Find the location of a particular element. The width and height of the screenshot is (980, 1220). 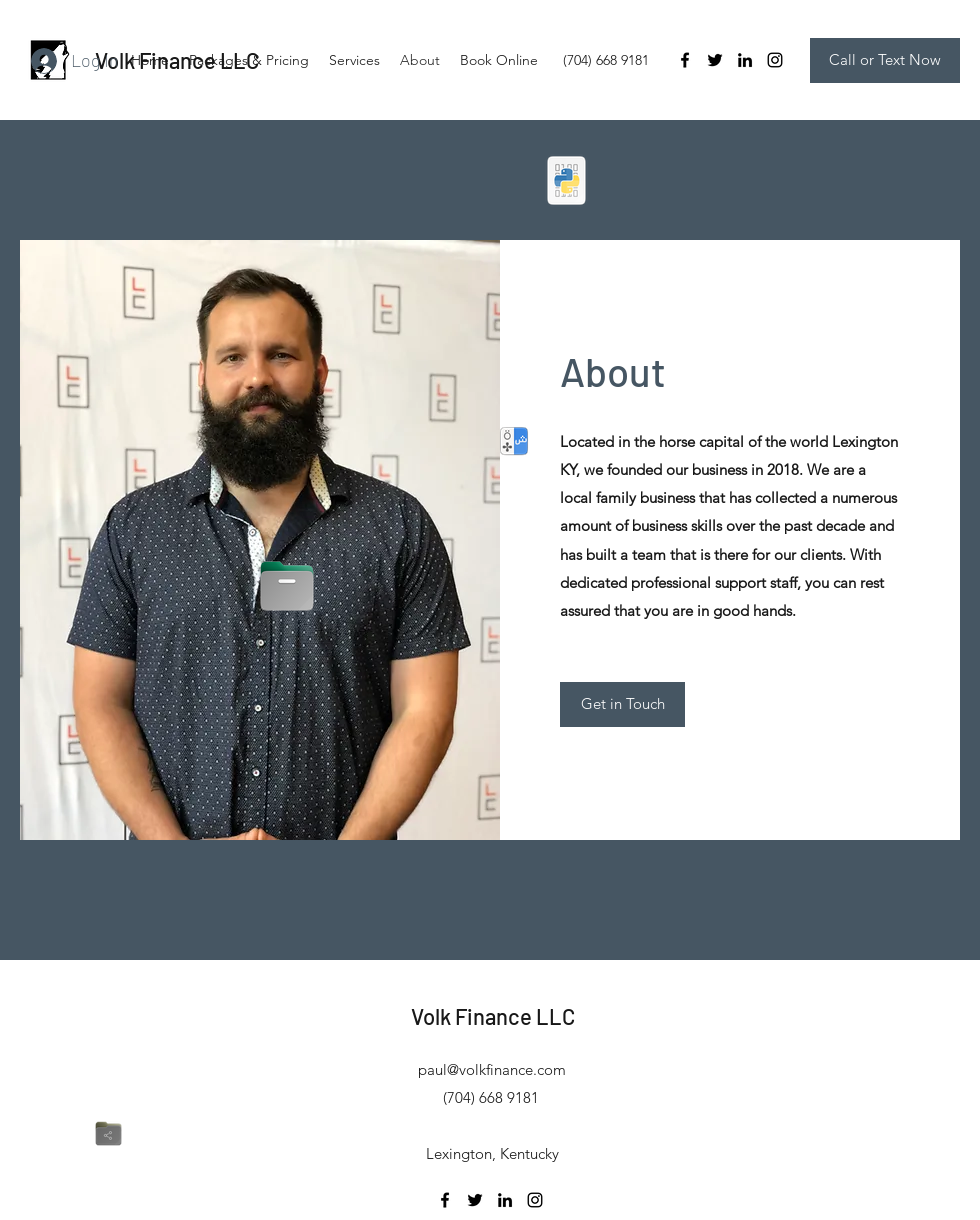

access your public shared files folder is located at coordinates (108, 1133).